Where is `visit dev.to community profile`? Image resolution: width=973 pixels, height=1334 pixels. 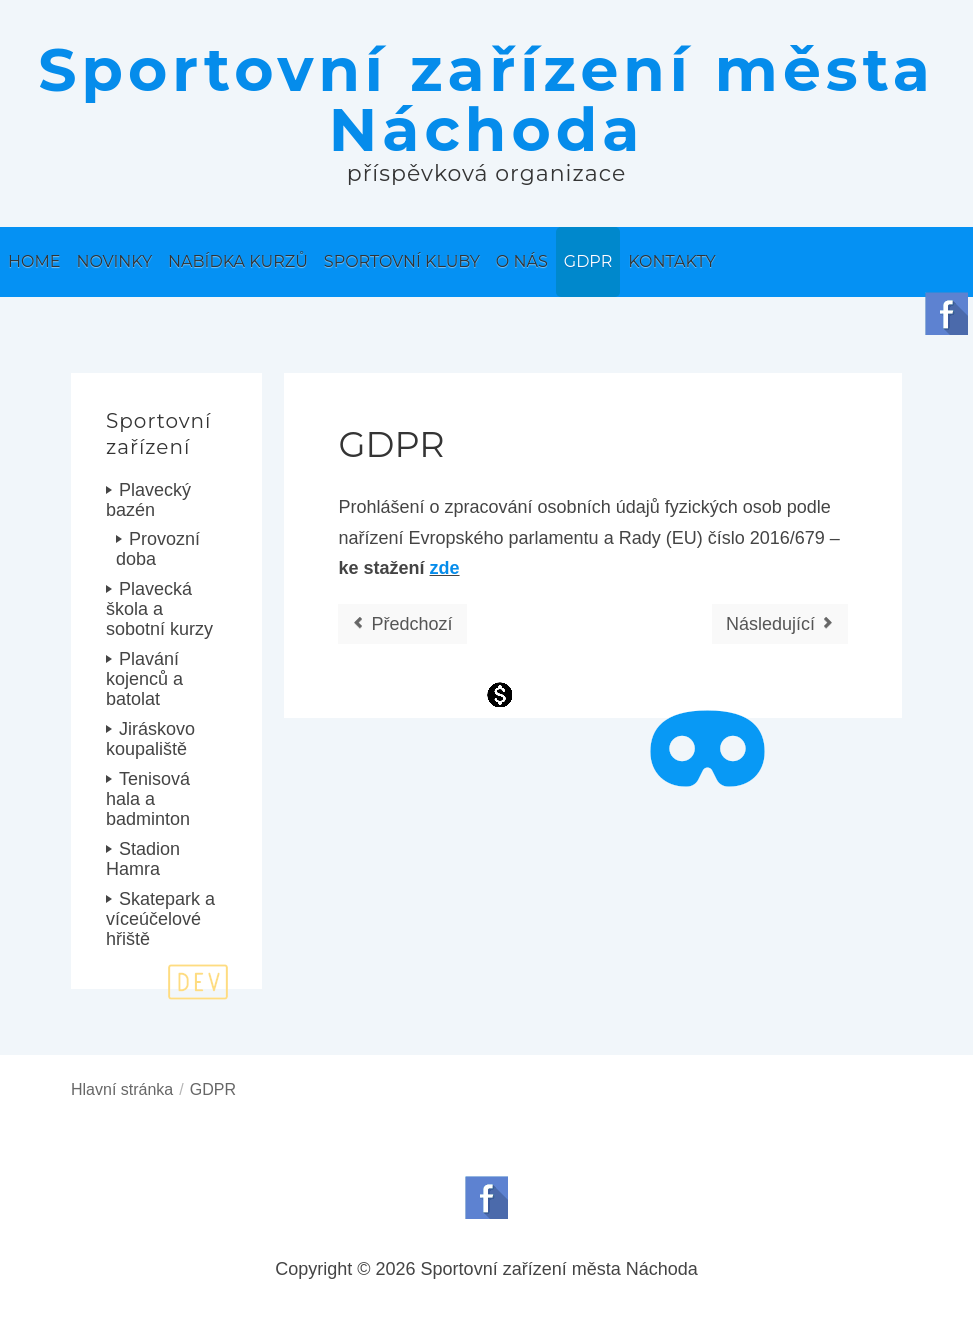 visit dev.to community profile is located at coordinates (198, 982).